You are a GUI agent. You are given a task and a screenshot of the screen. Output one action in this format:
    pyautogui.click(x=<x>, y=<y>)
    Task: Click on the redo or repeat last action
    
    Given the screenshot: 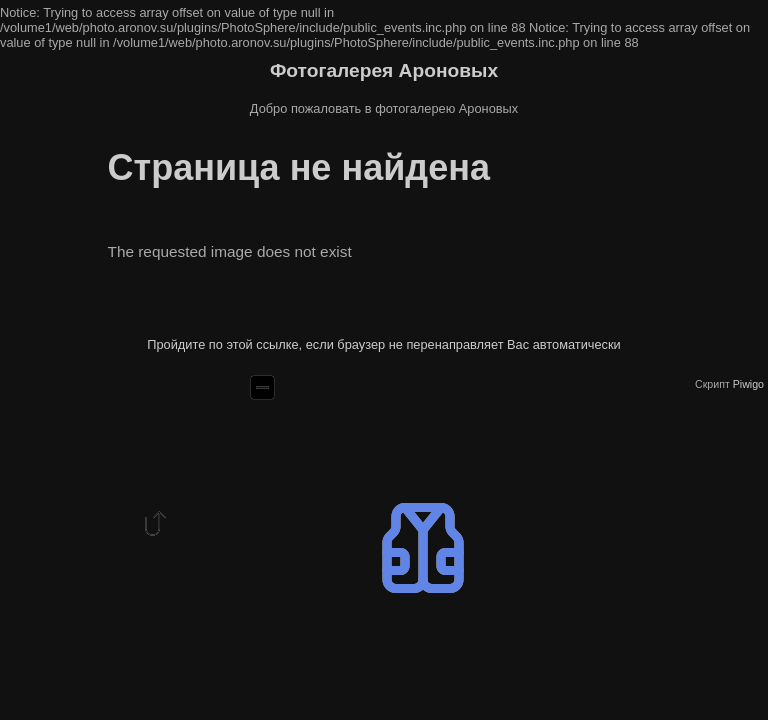 What is the action you would take?
    pyautogui.click(x=154, y=523)
    